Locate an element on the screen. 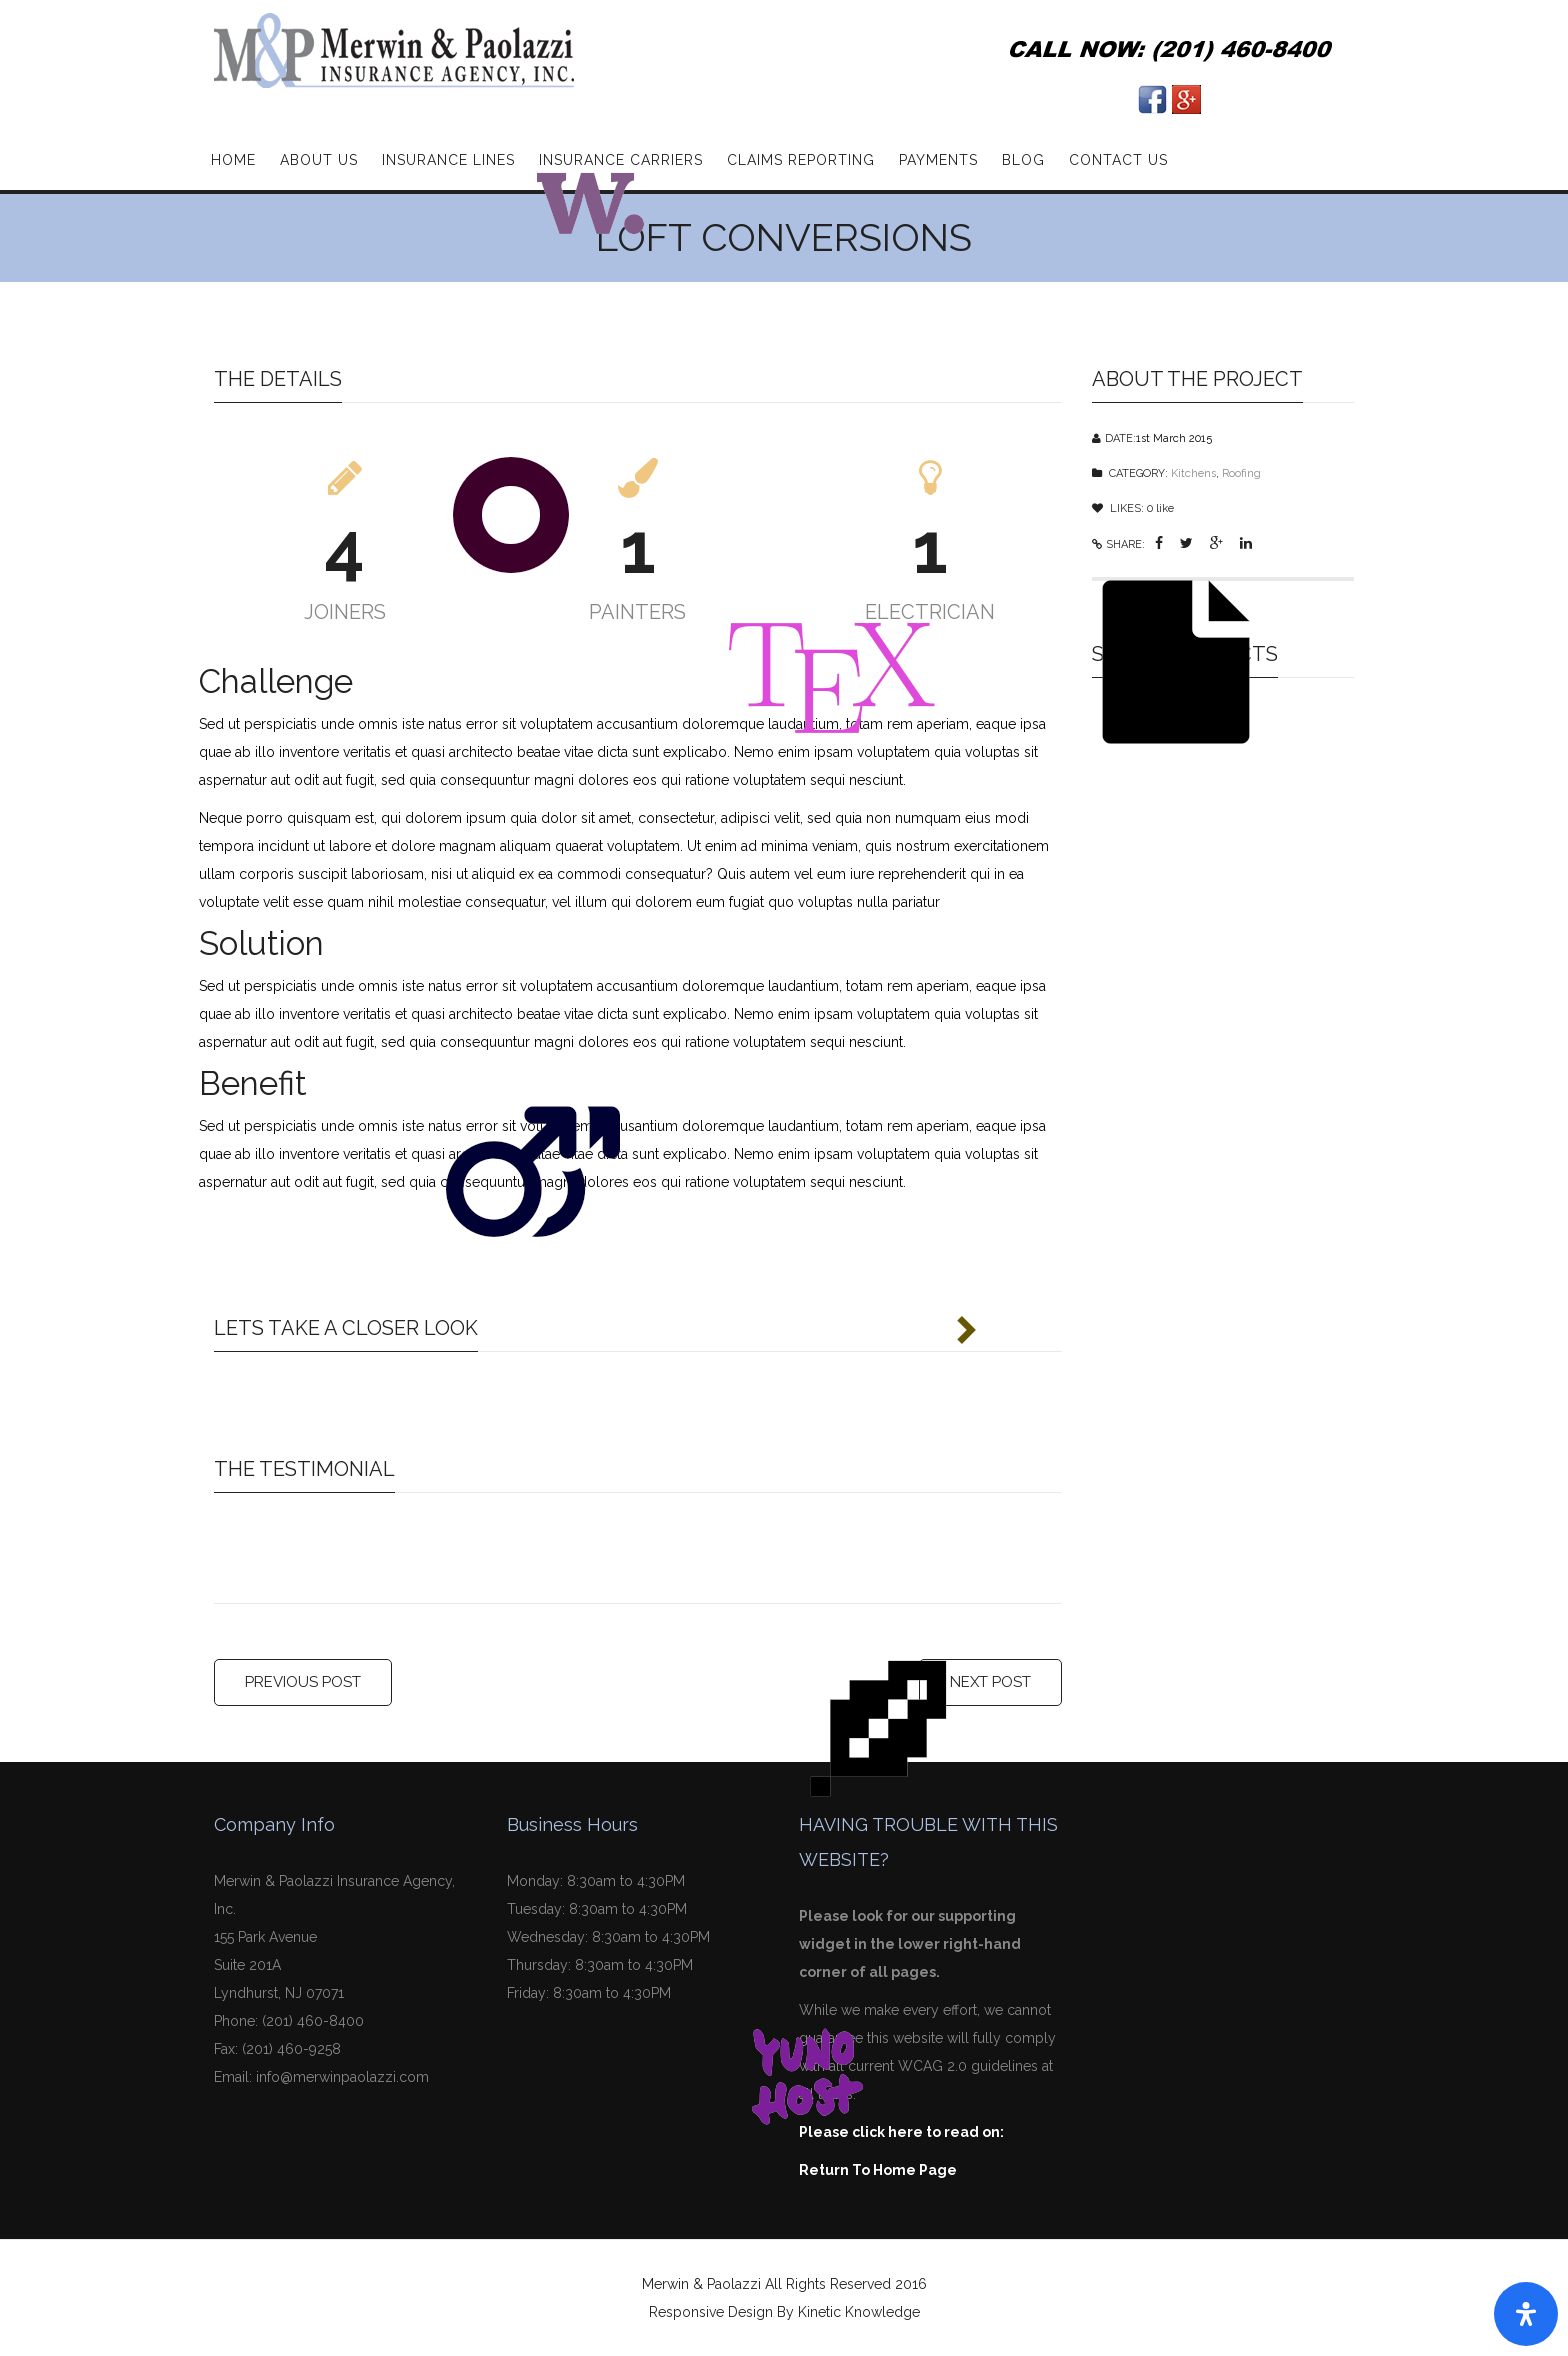 This screenshot has height=2356, width=1568. mintbit brand logo is located at coordinates (878, 1728).